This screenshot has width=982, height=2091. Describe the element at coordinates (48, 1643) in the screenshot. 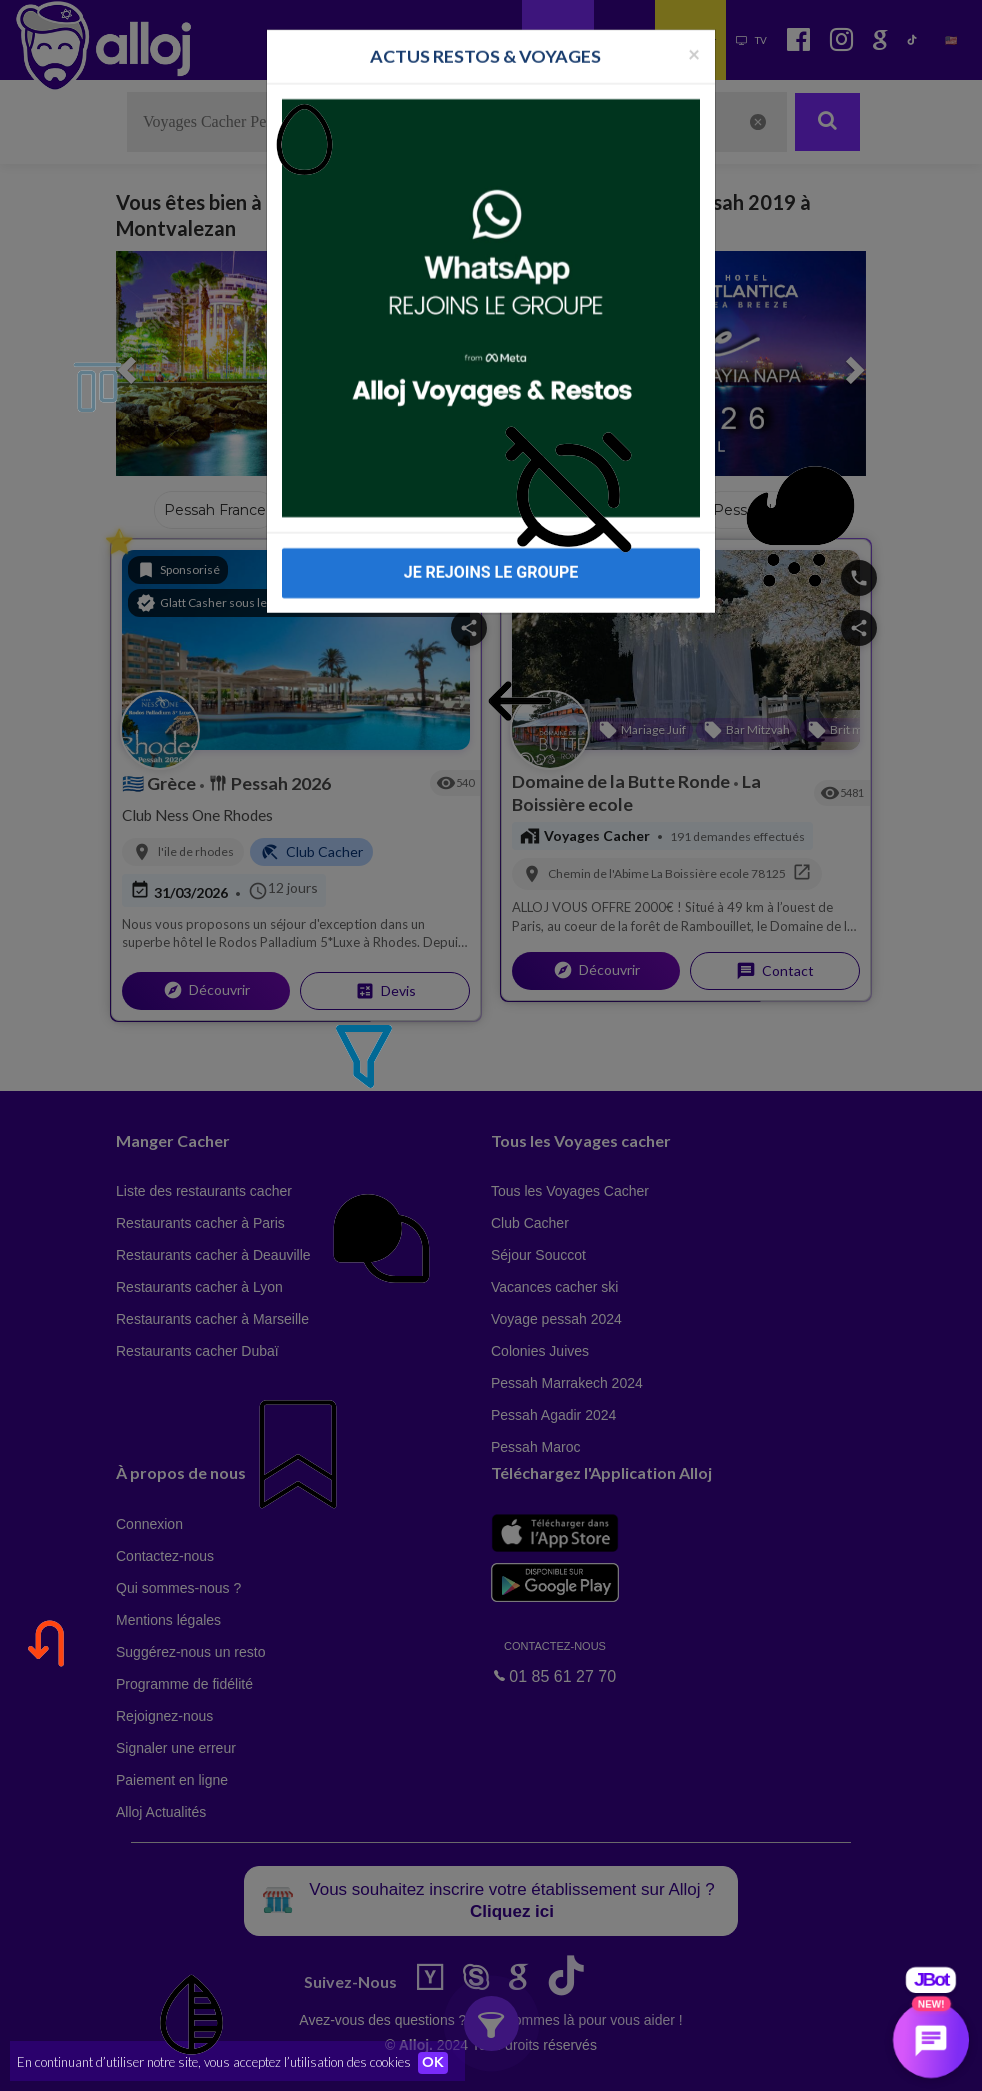

I see `make a u-turn to the left` at that location.